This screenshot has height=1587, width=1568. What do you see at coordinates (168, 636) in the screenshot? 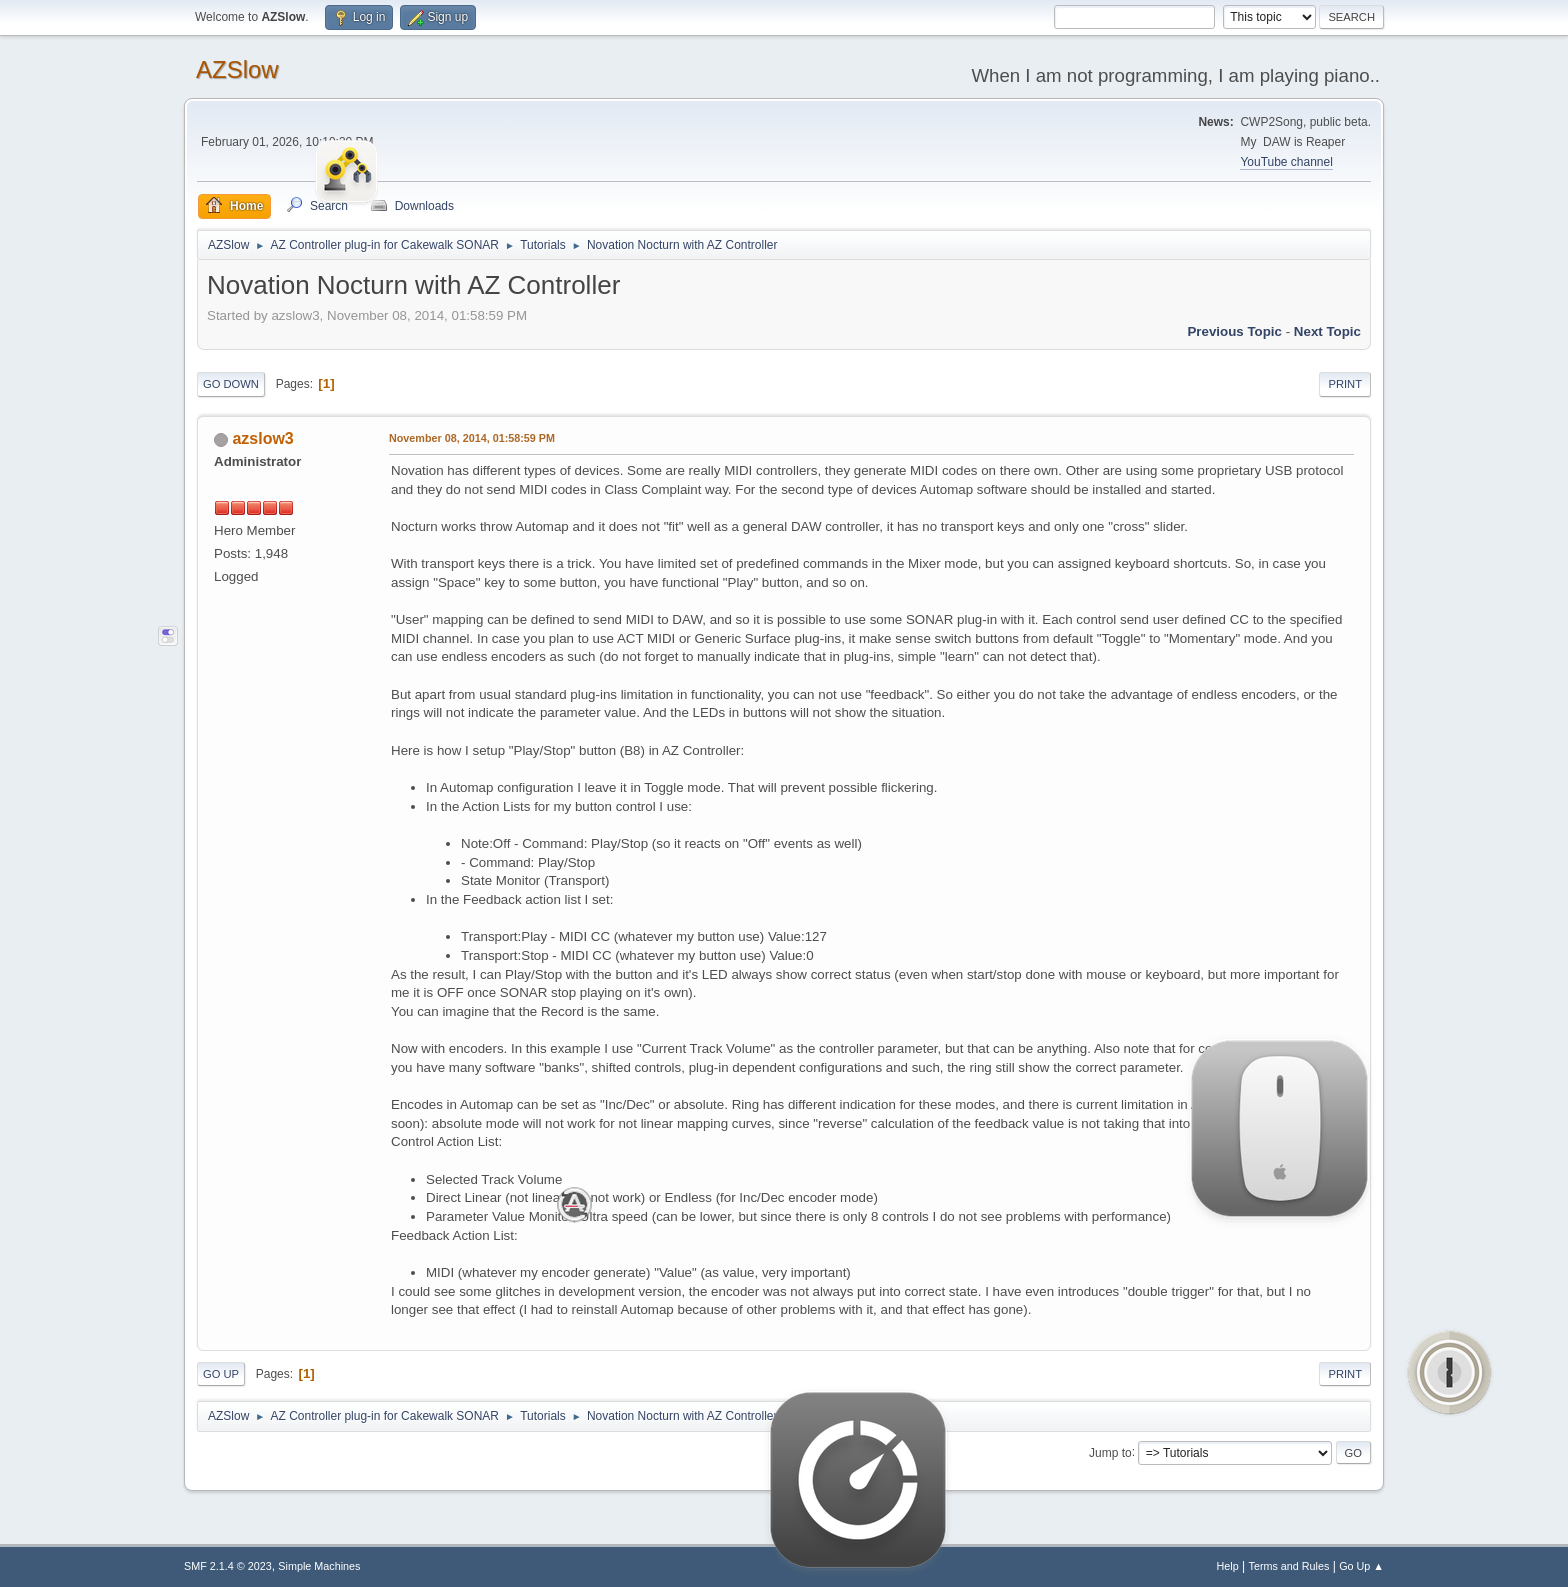
I see `open system tweaks or customization settings` at bounding box center [168, 636].